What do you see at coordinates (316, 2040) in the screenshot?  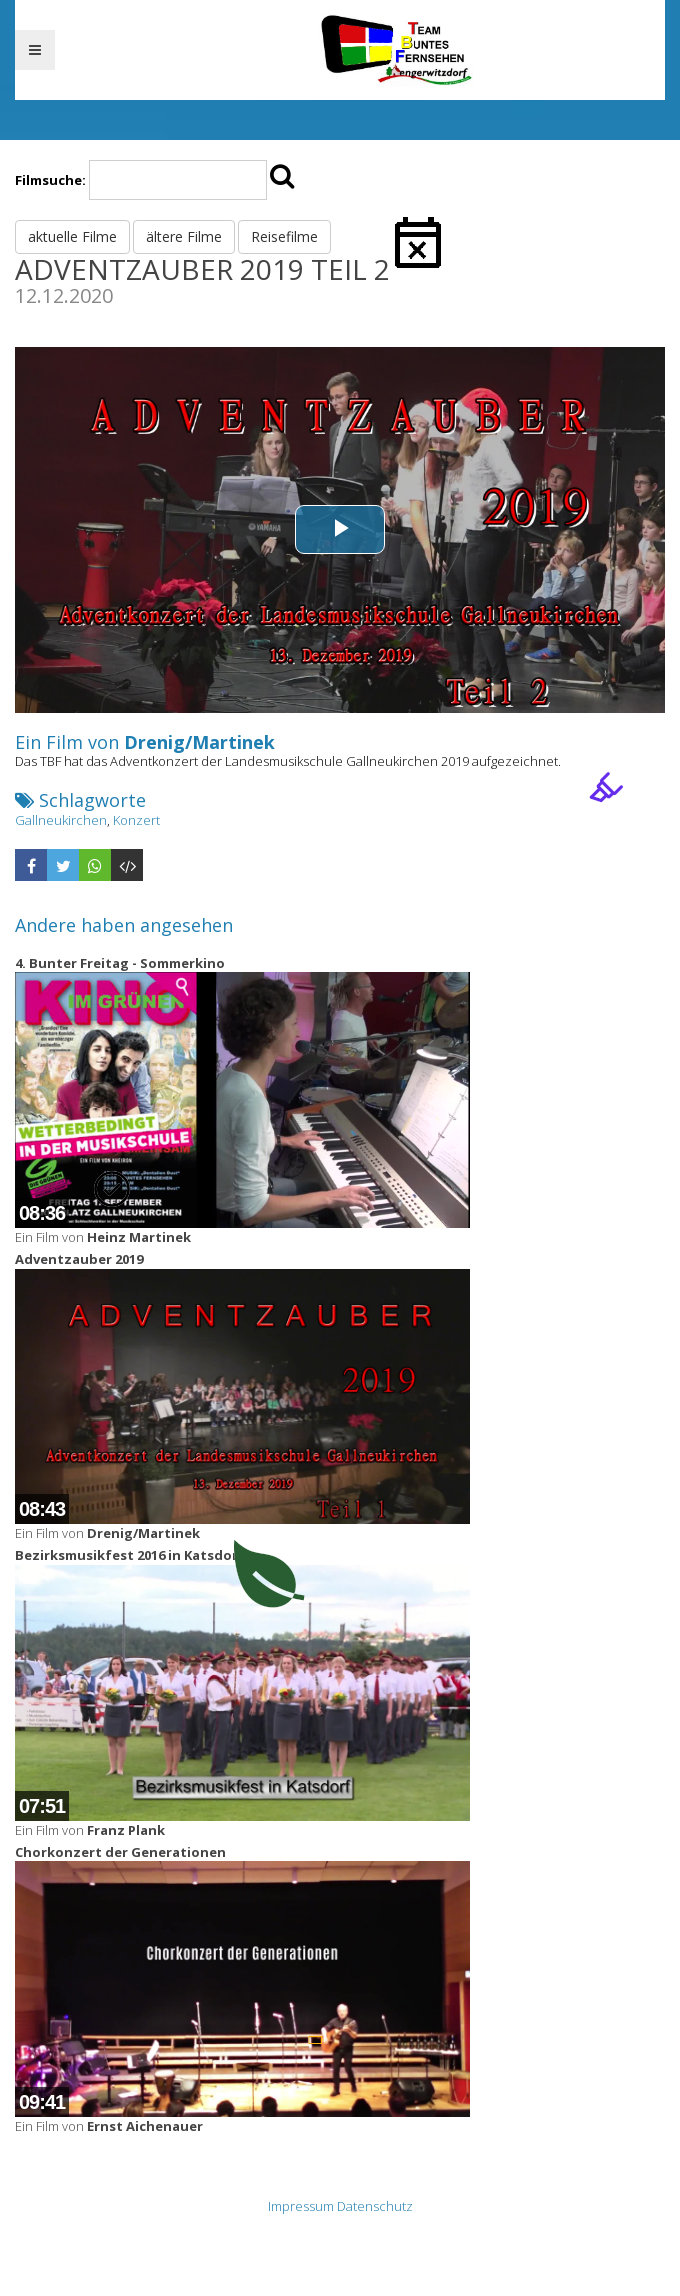 I see `indicates battery is completely drained` at bounding box center [316, 2040].